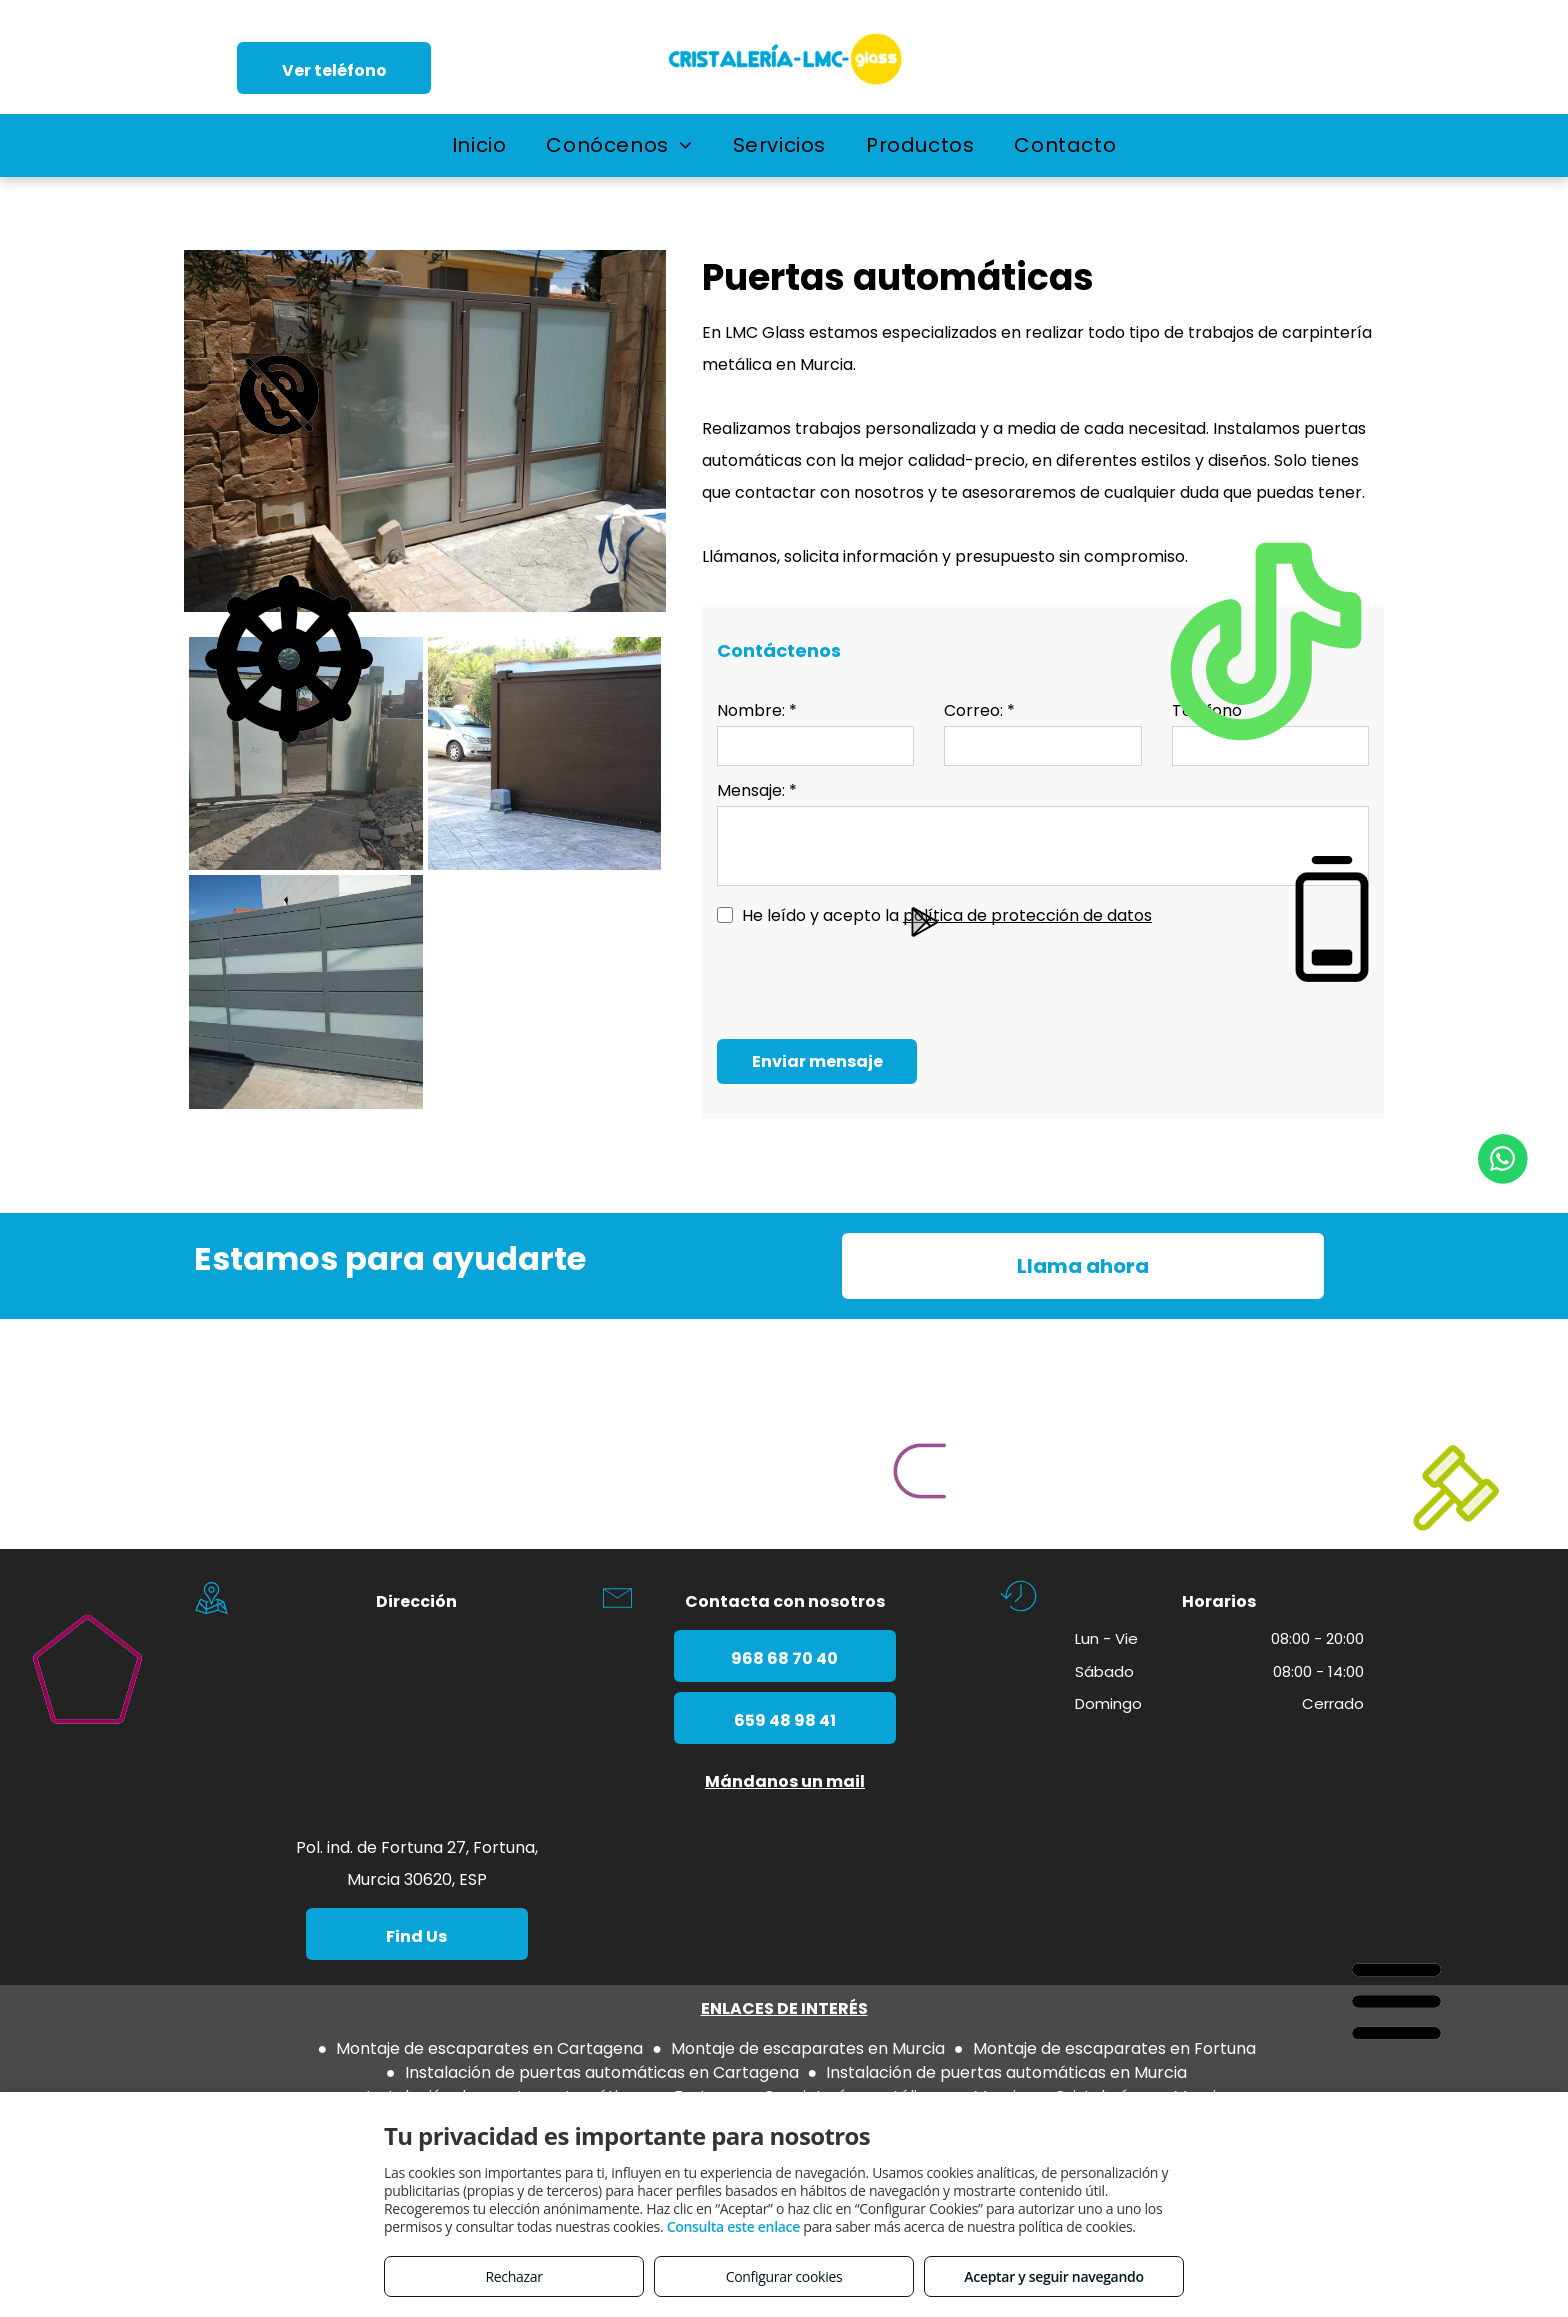  What do you see at coordinates (289, 659) in the screenshot?
I see `navigate to buddhism or dharma-related content` at bounding box center [289, 659].